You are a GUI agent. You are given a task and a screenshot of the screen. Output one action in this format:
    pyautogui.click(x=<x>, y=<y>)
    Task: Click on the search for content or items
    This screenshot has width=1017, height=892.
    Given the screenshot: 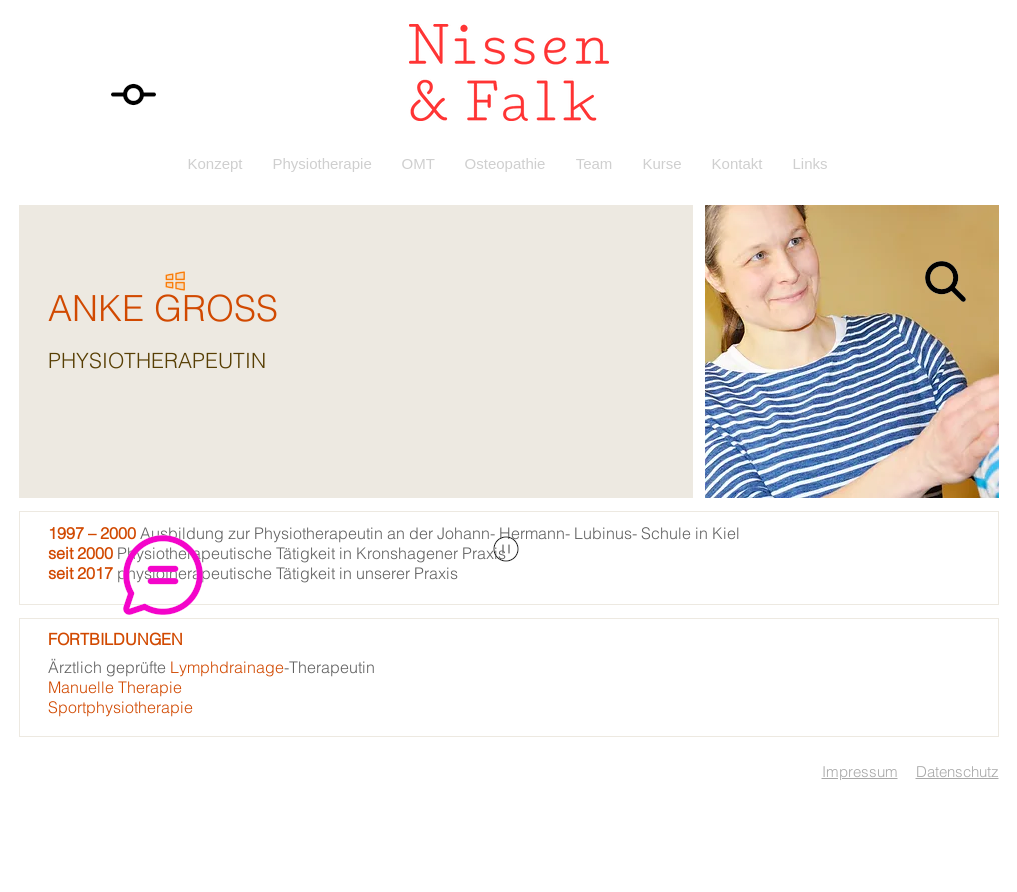 What is the action you would take?
    pyautogui.click(x=945, y=281)
    